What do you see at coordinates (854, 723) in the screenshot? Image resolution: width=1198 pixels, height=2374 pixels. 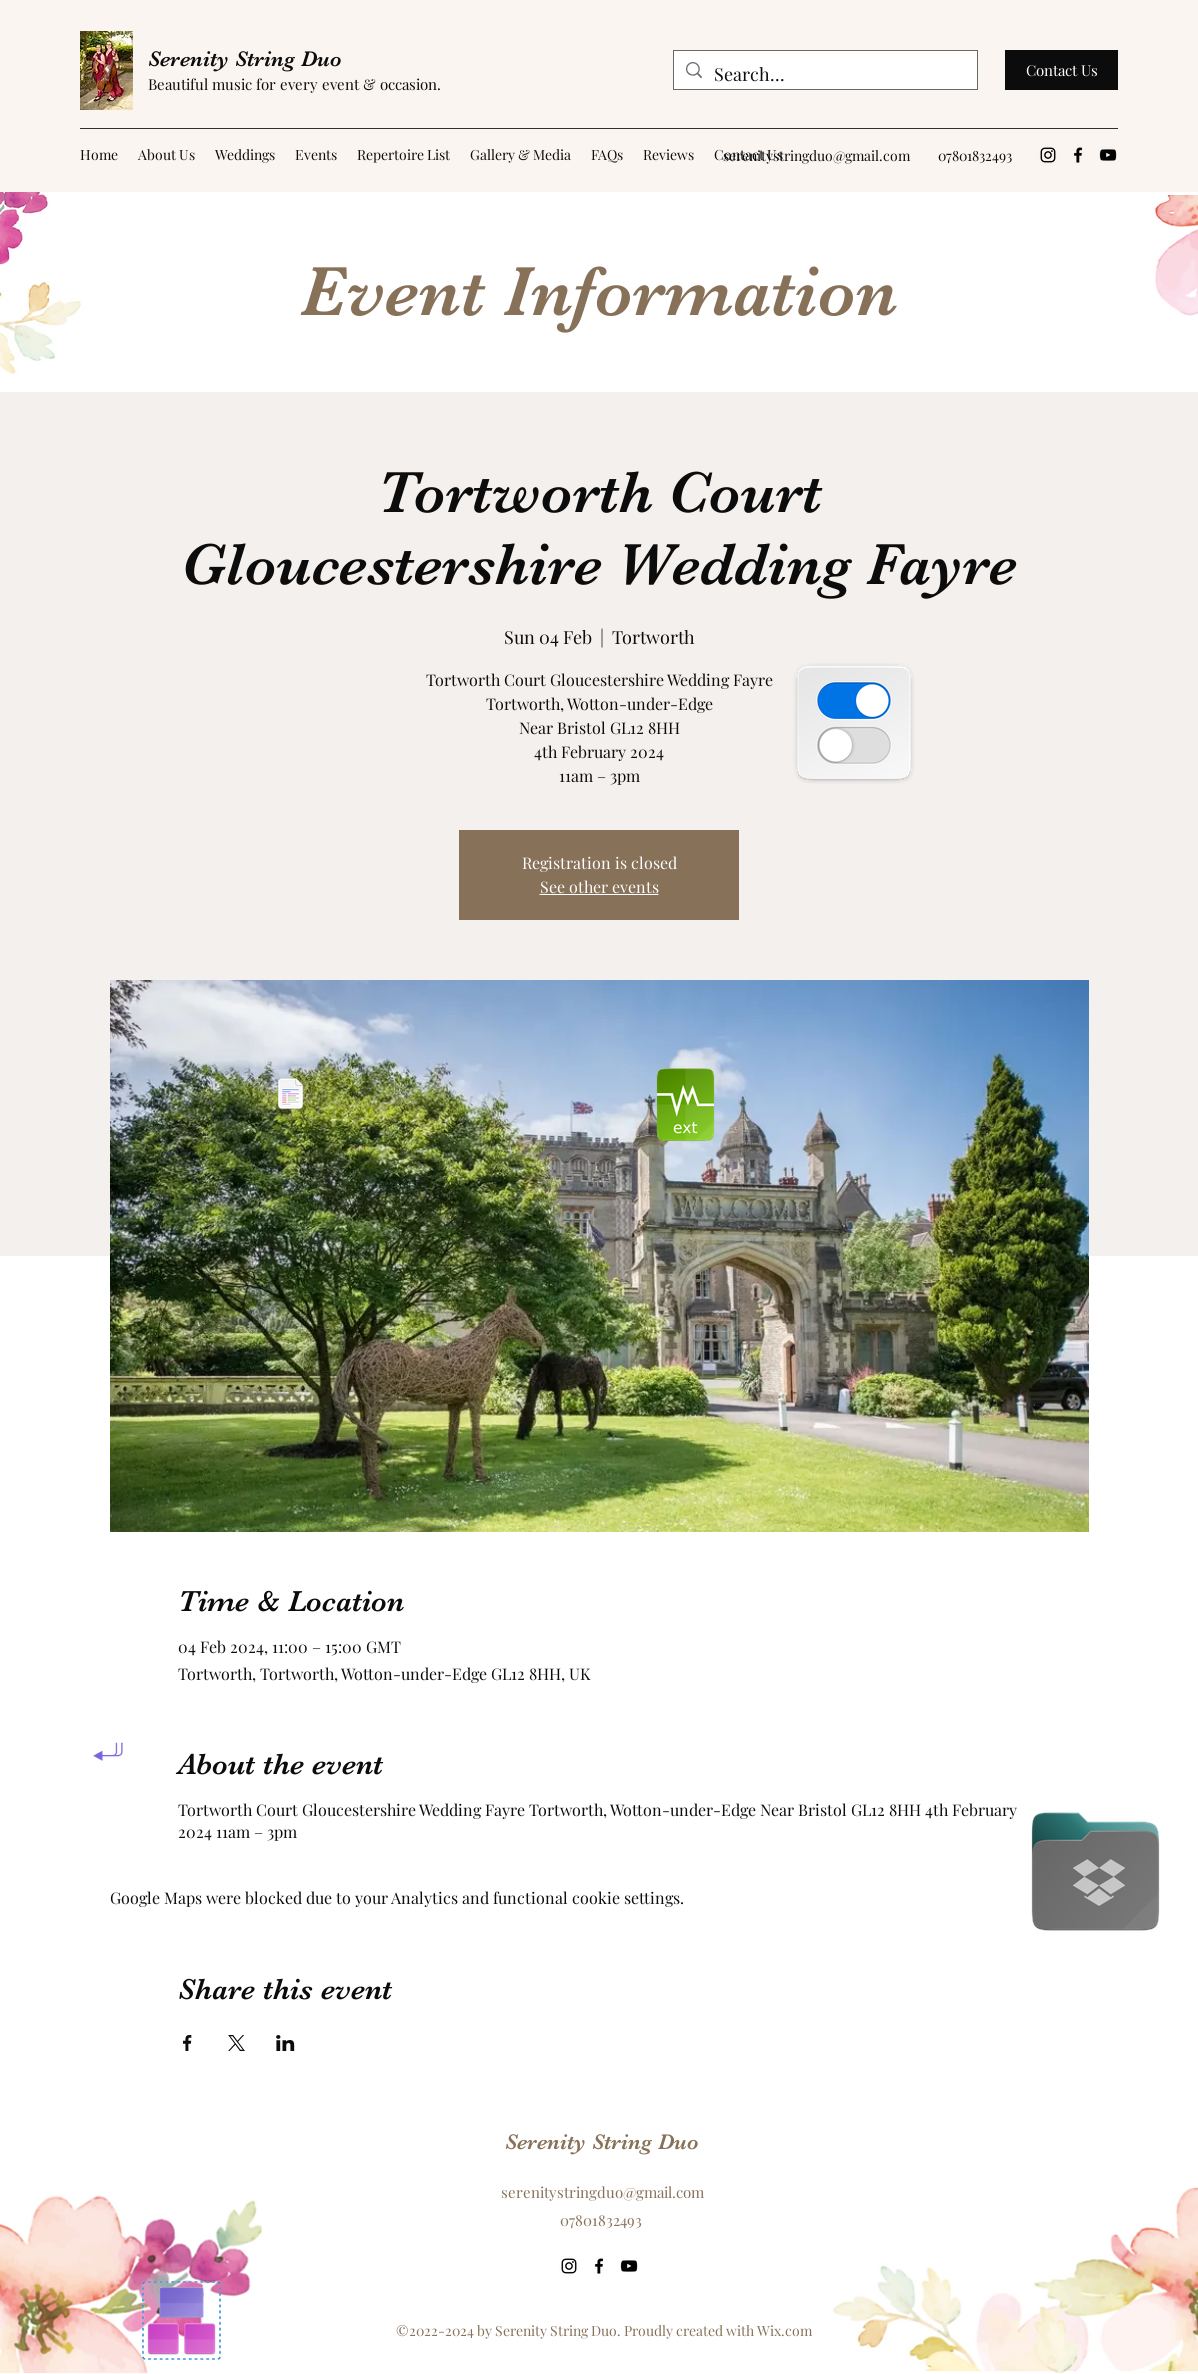 I see `open gnome tweaks to customize desktop settings` at bounding box center [854, 723].